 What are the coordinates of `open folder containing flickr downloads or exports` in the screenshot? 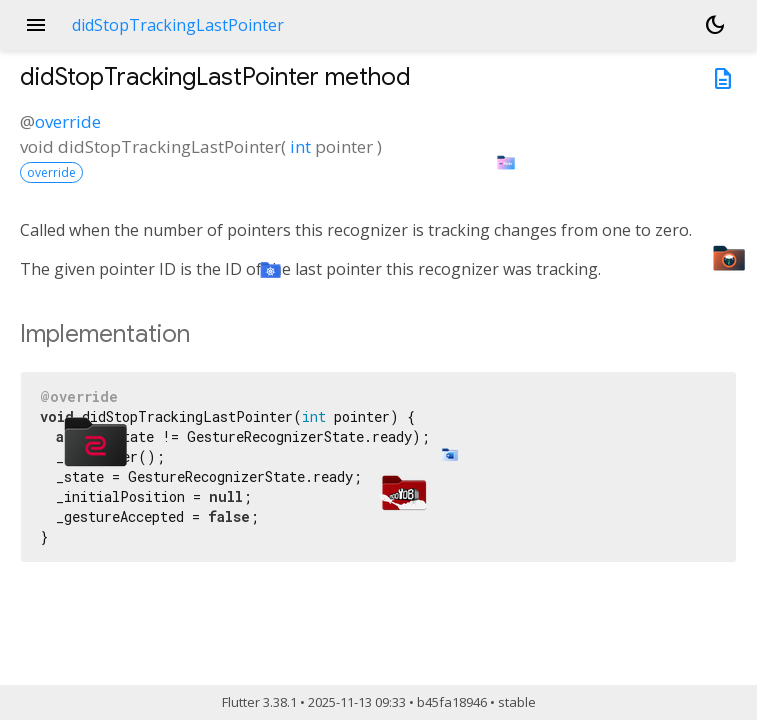 It's located at (506, 163).